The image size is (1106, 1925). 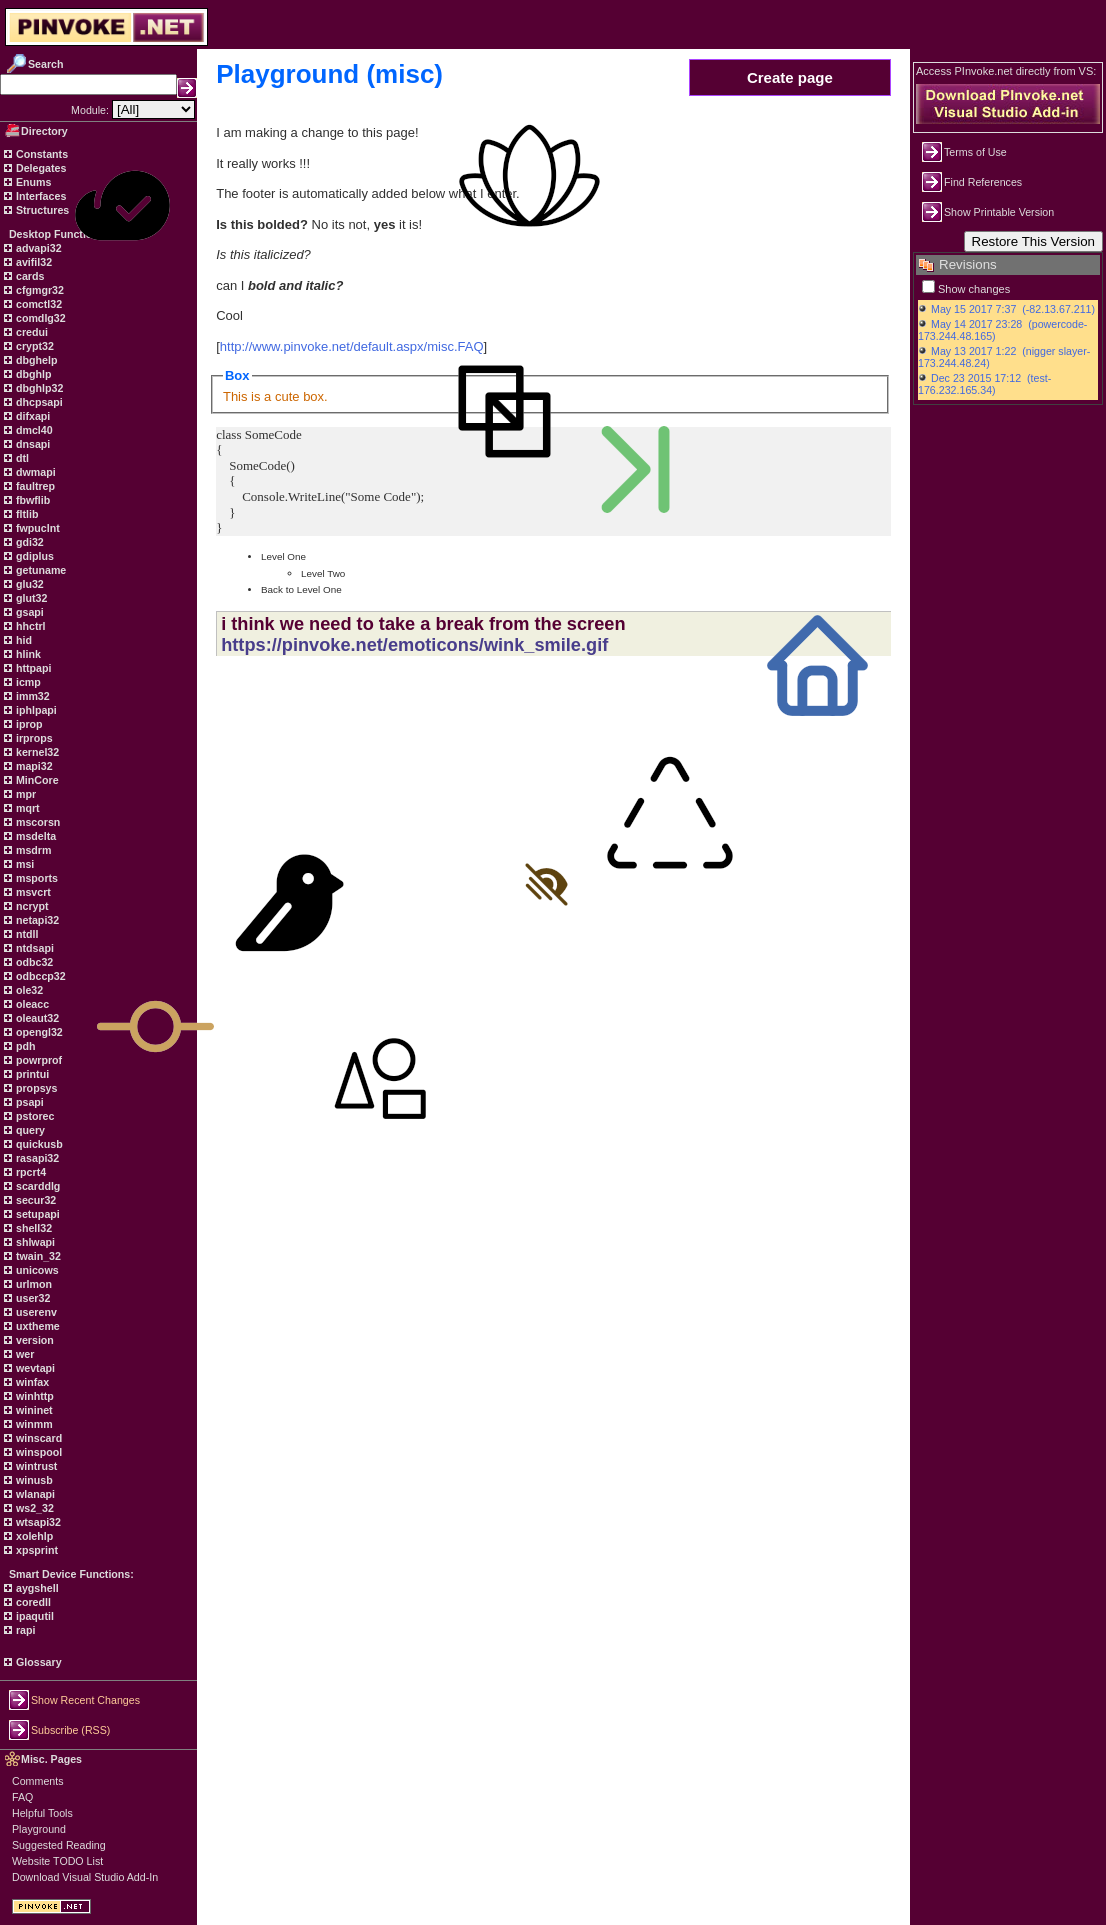 I want to click on indicates incomplete or pending status, so click(x=670, y=815).